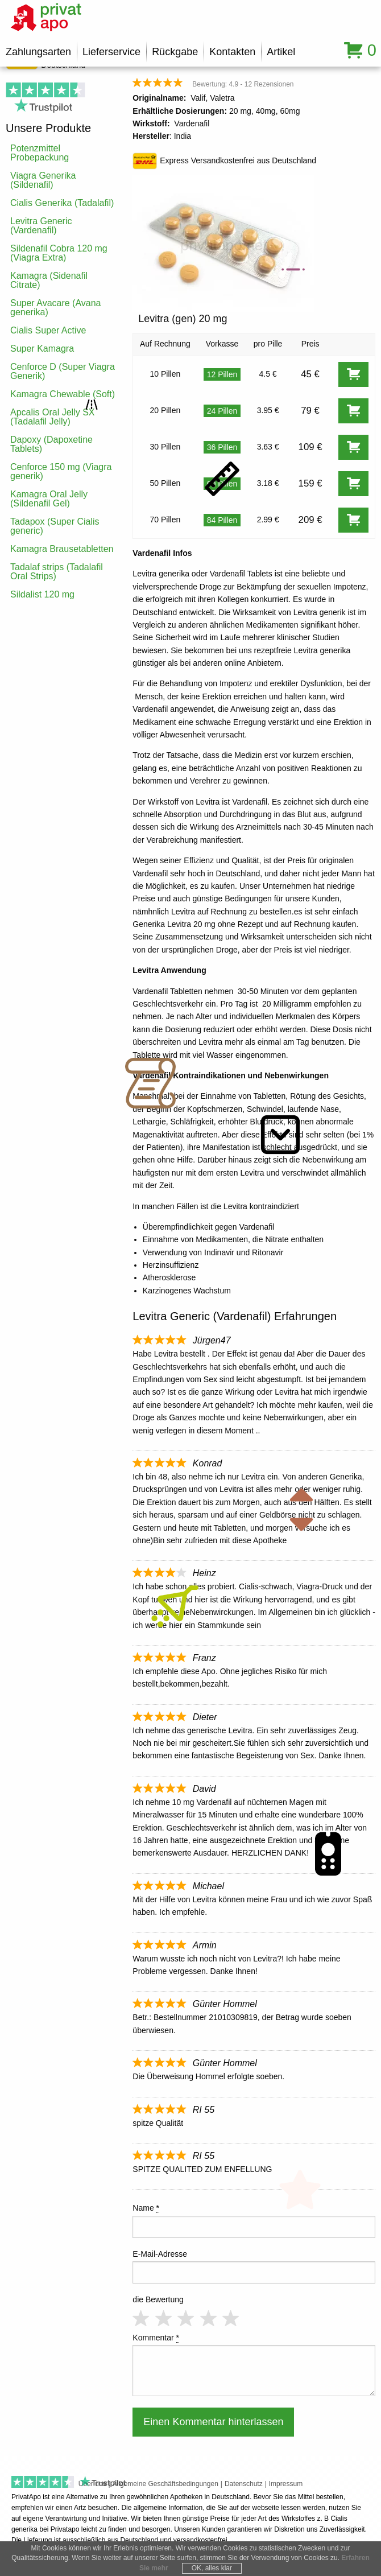 The image size is (381, 2576). I want to click on control a connected device remotely, so click(328, 1854).